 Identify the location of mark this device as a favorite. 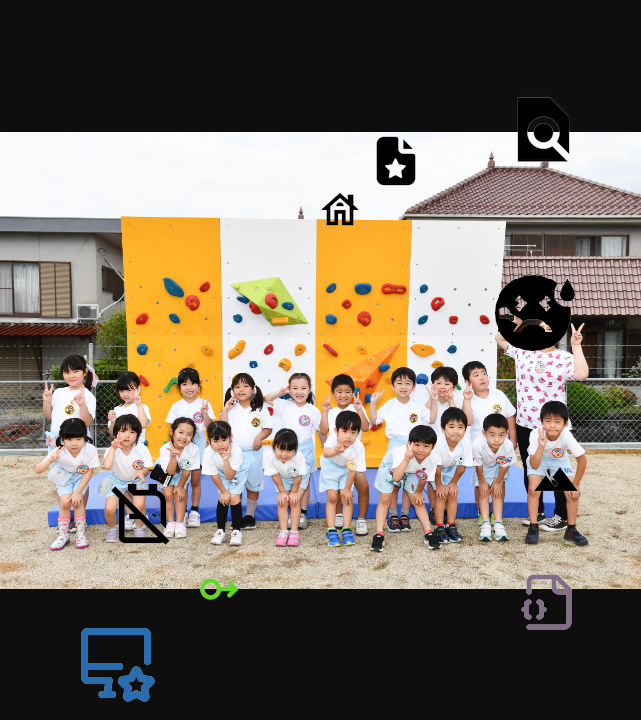
(116, 663).